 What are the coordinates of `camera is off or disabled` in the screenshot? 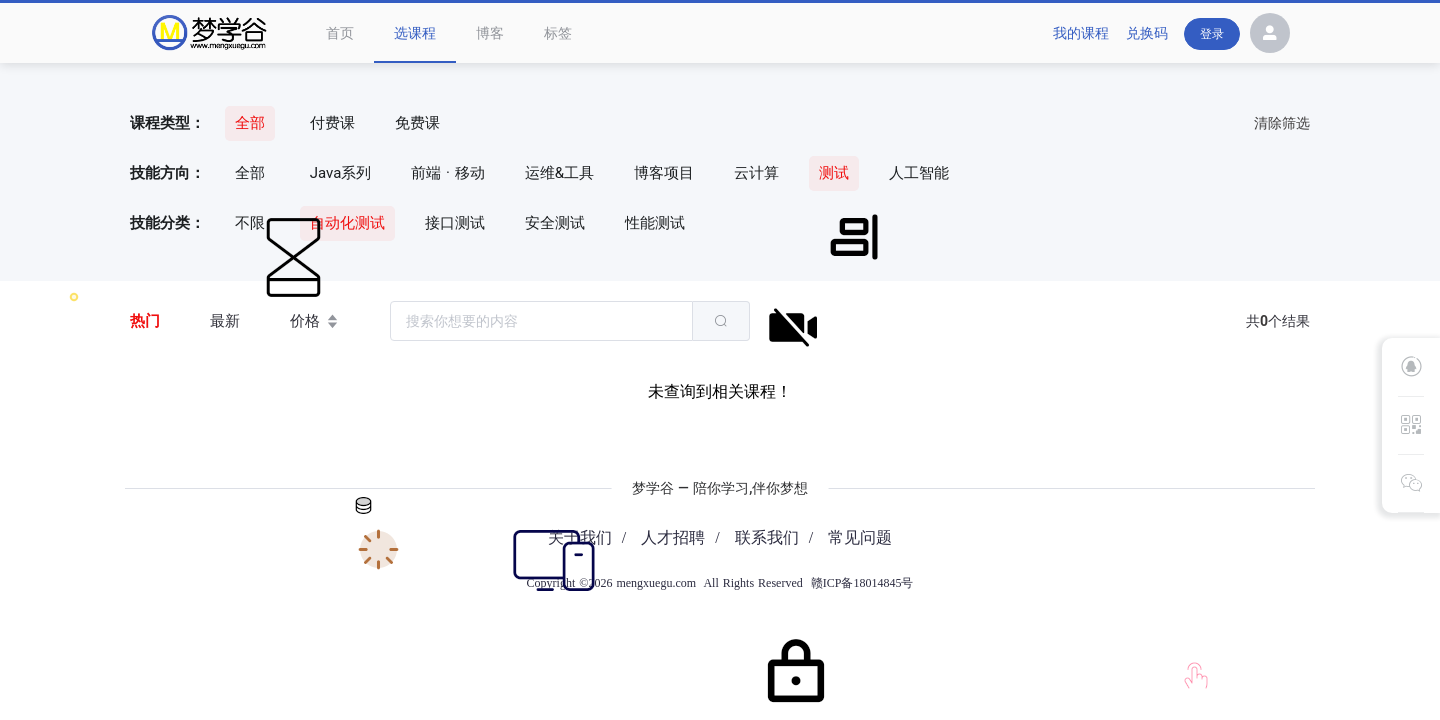 It's located at (791, 327).